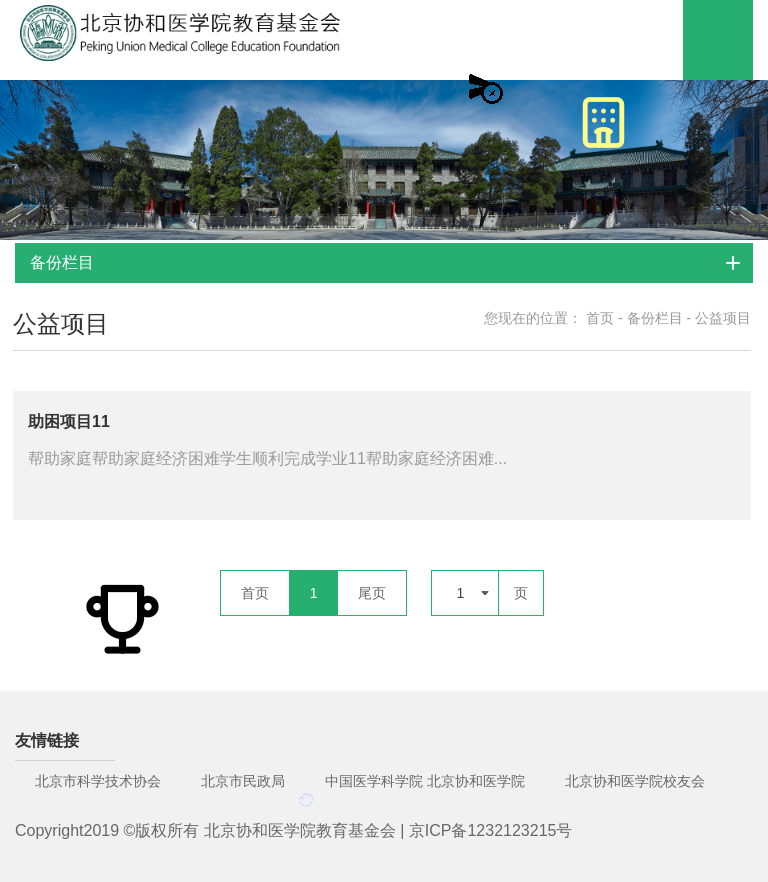 This screenshot has height=882, width=768. Describe the element at coordinates (122, 617) in the screenshot. I see `view achievements or awards` at that location.